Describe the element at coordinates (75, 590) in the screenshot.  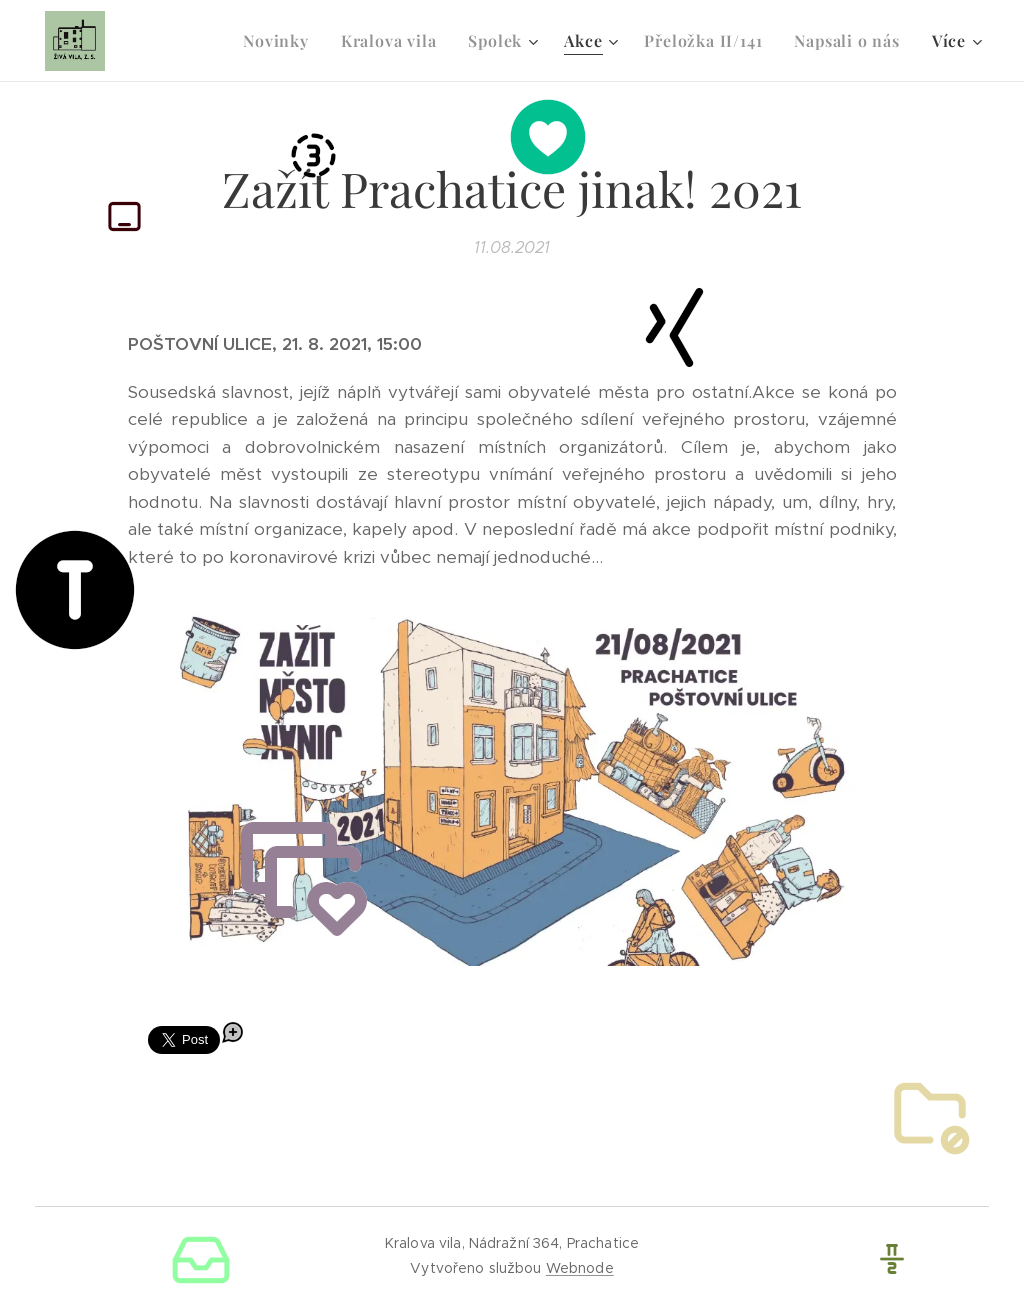
I see `indicates text or typography settings` at that location.